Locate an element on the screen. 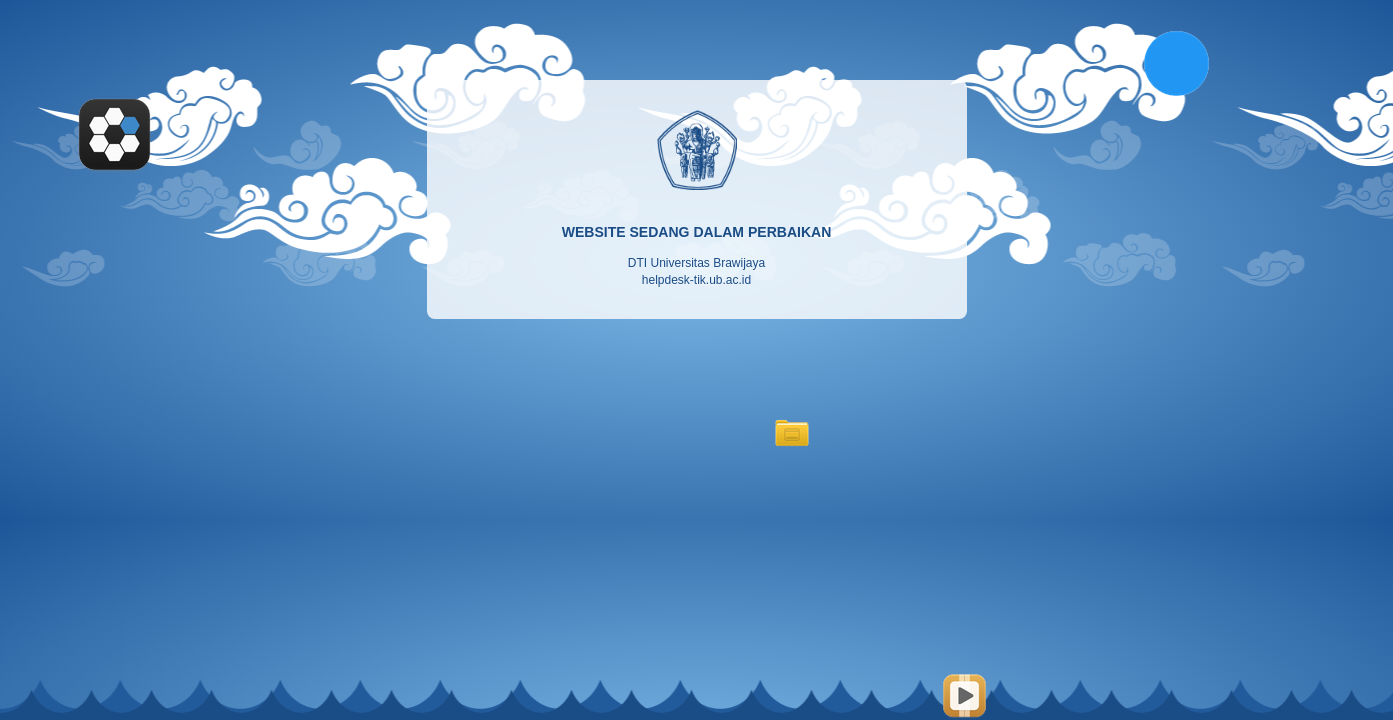 This screenshot has width=1393, height=720. system codec or media component file is located at coordinates (964, 696).